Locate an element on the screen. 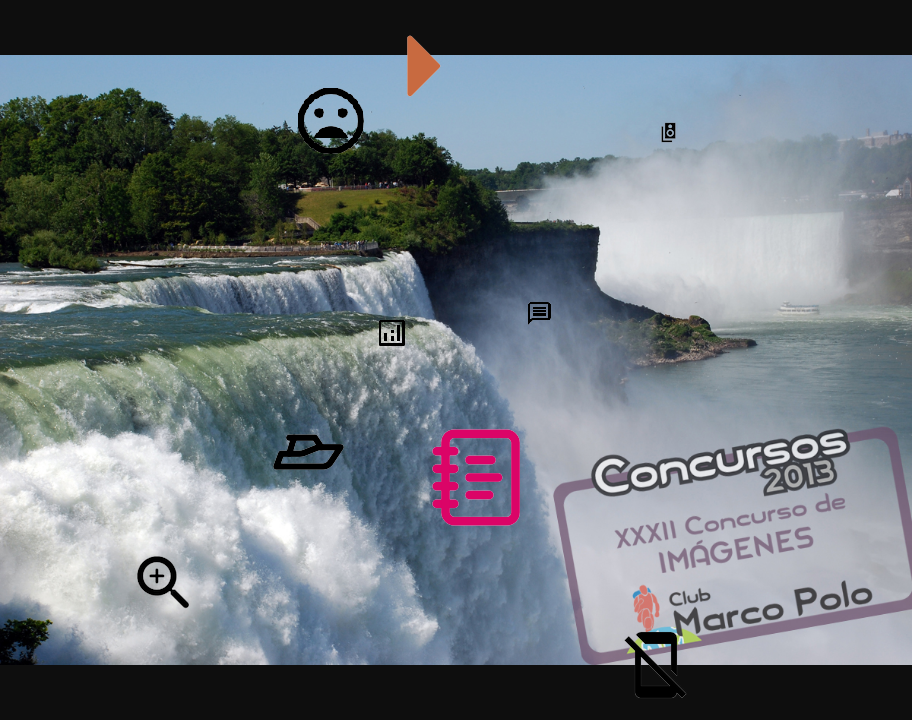 The image size is (912, 720). view analytics and statistics is located at coordinates (392, 333).